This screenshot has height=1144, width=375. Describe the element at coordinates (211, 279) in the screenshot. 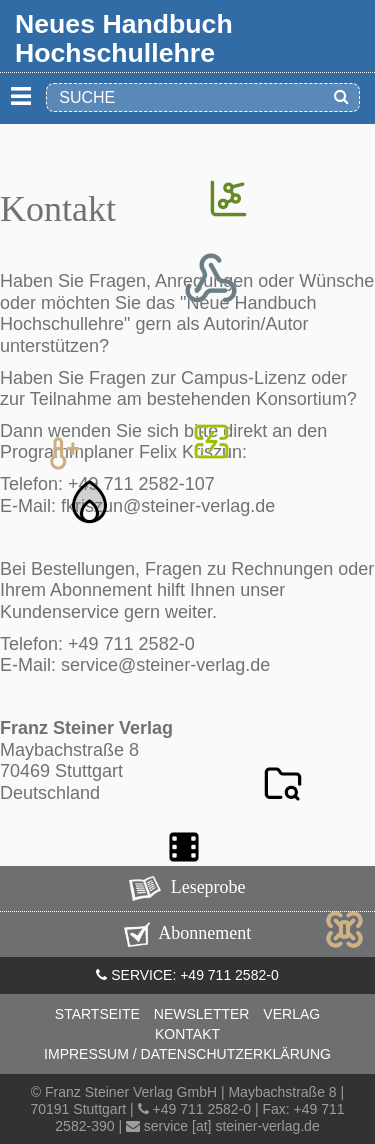

I see `configure webhook integrations` at that location.